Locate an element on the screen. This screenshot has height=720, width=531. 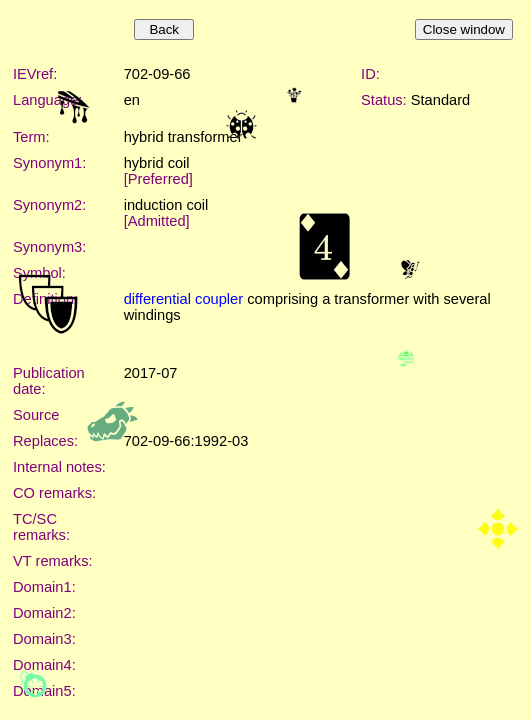
four of diamonds playing card is located at coordinates (324, 246).